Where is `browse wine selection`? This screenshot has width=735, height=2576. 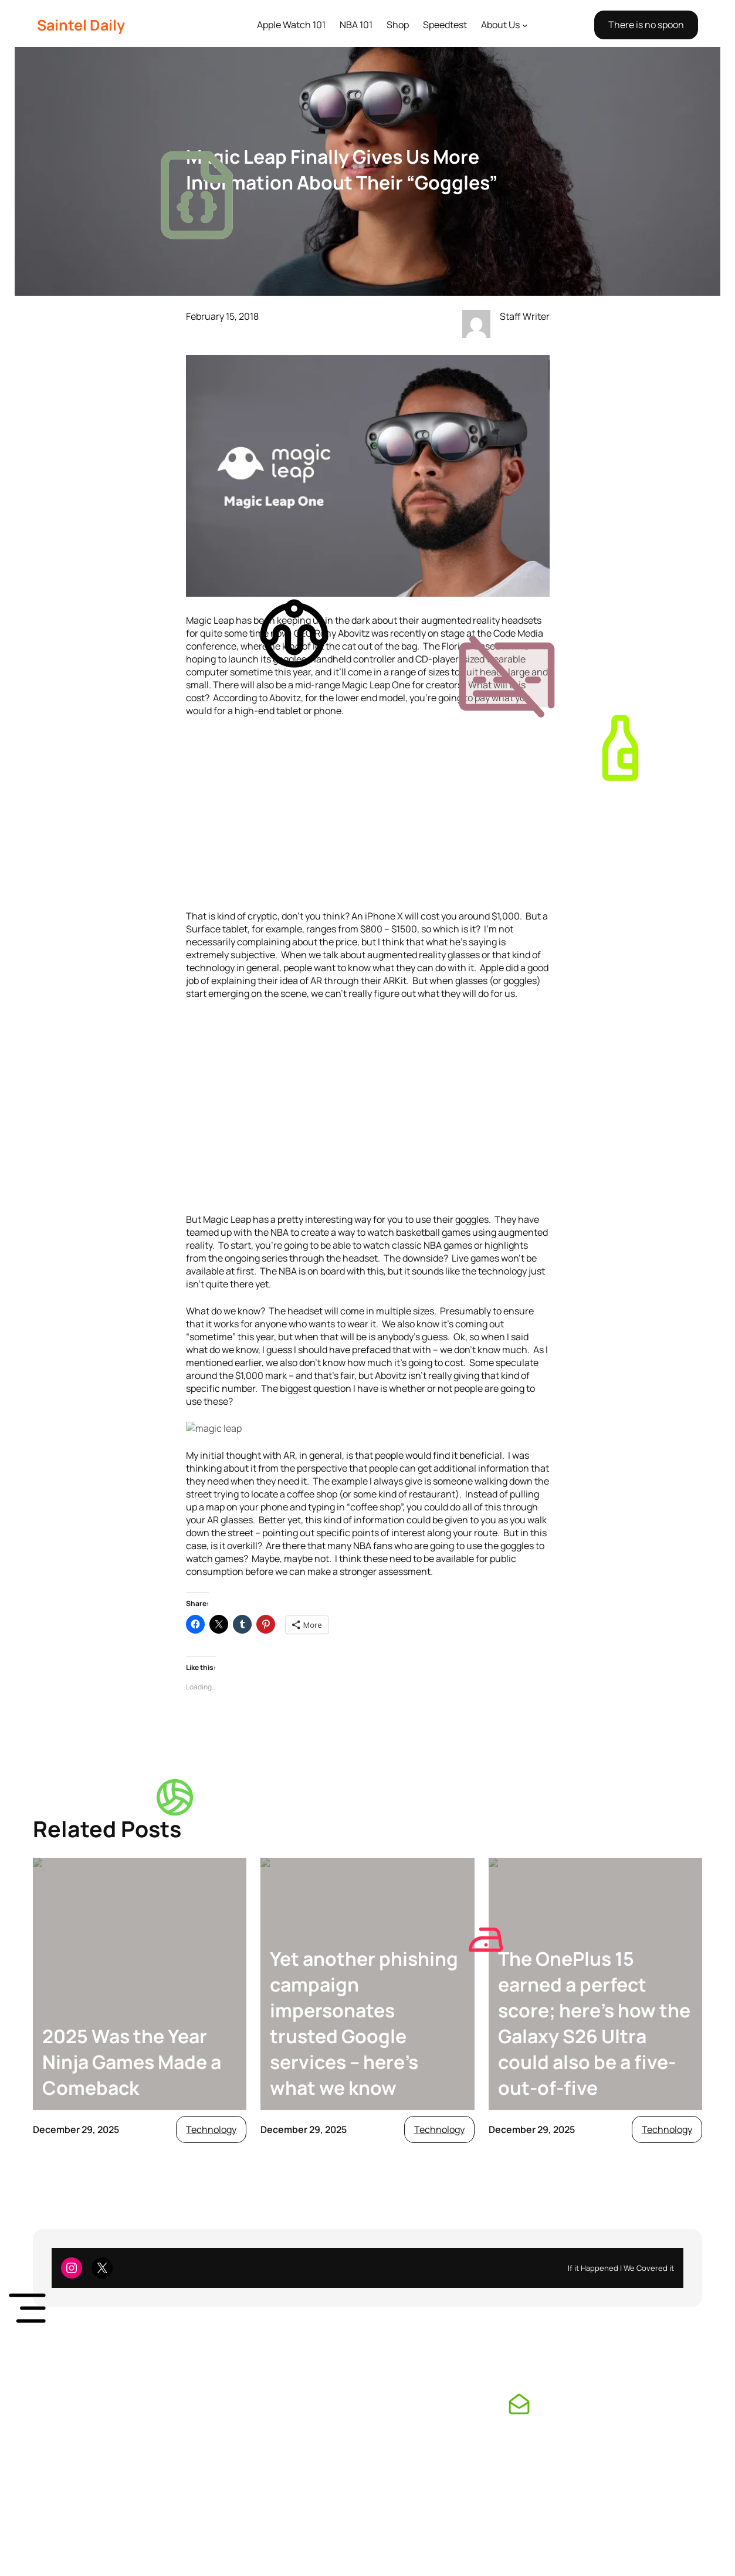
browse wine selection is located at coordinates (620, 748).